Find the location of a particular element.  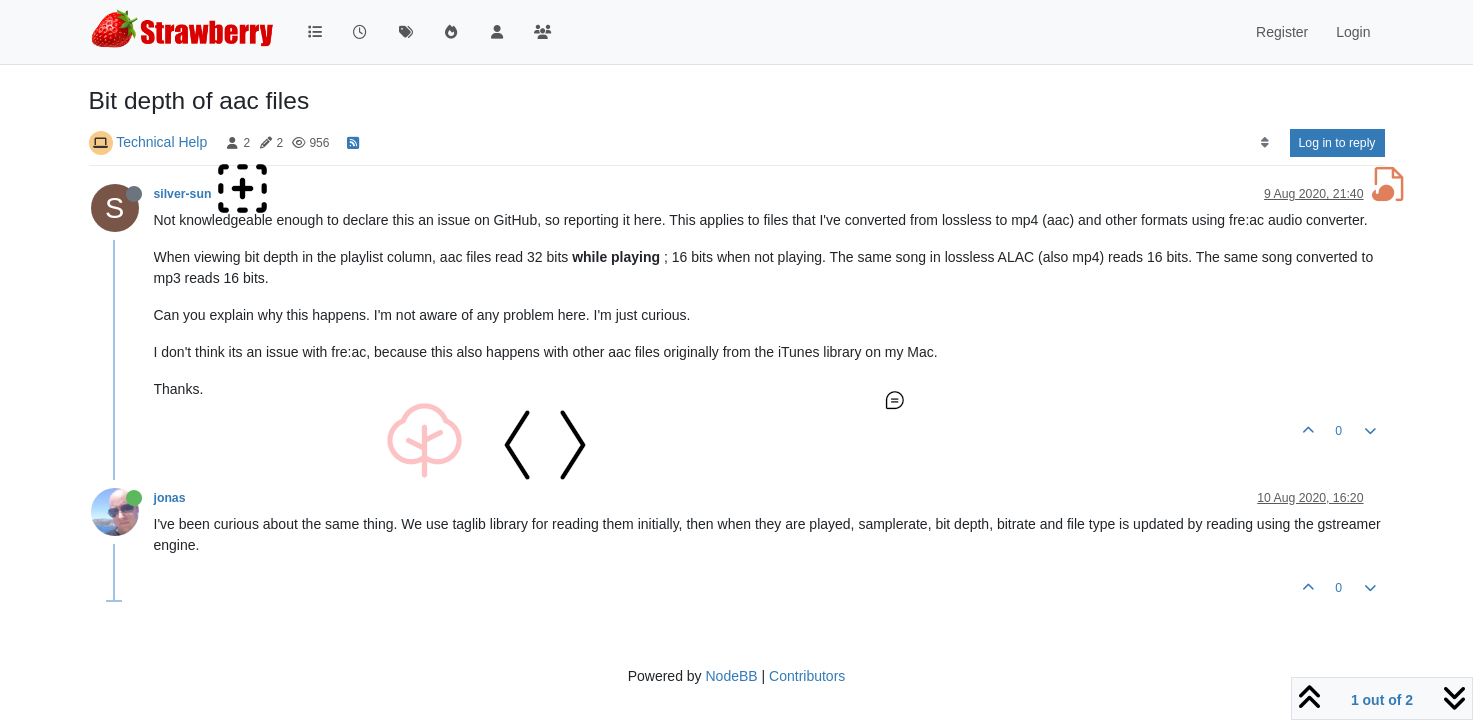

view or edit source code is located at coordinates (545, 445).